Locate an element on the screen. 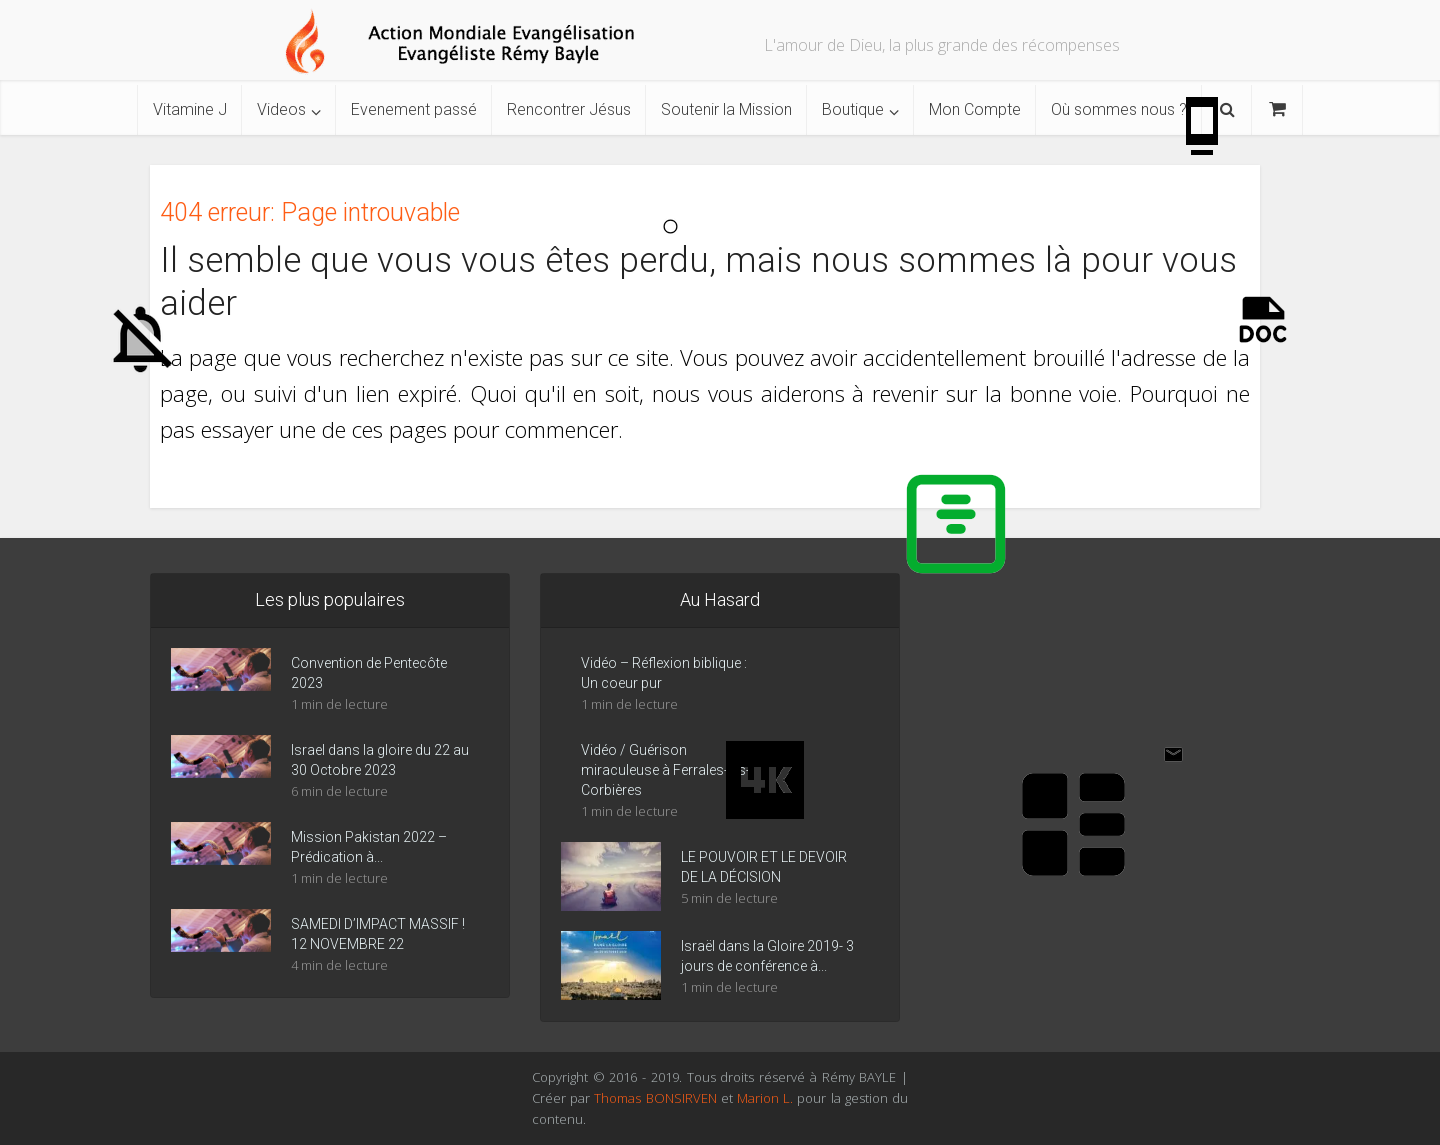 This screenshot has height=1145, width=1440. align content to top center of container is located at coordinates (956, 524).